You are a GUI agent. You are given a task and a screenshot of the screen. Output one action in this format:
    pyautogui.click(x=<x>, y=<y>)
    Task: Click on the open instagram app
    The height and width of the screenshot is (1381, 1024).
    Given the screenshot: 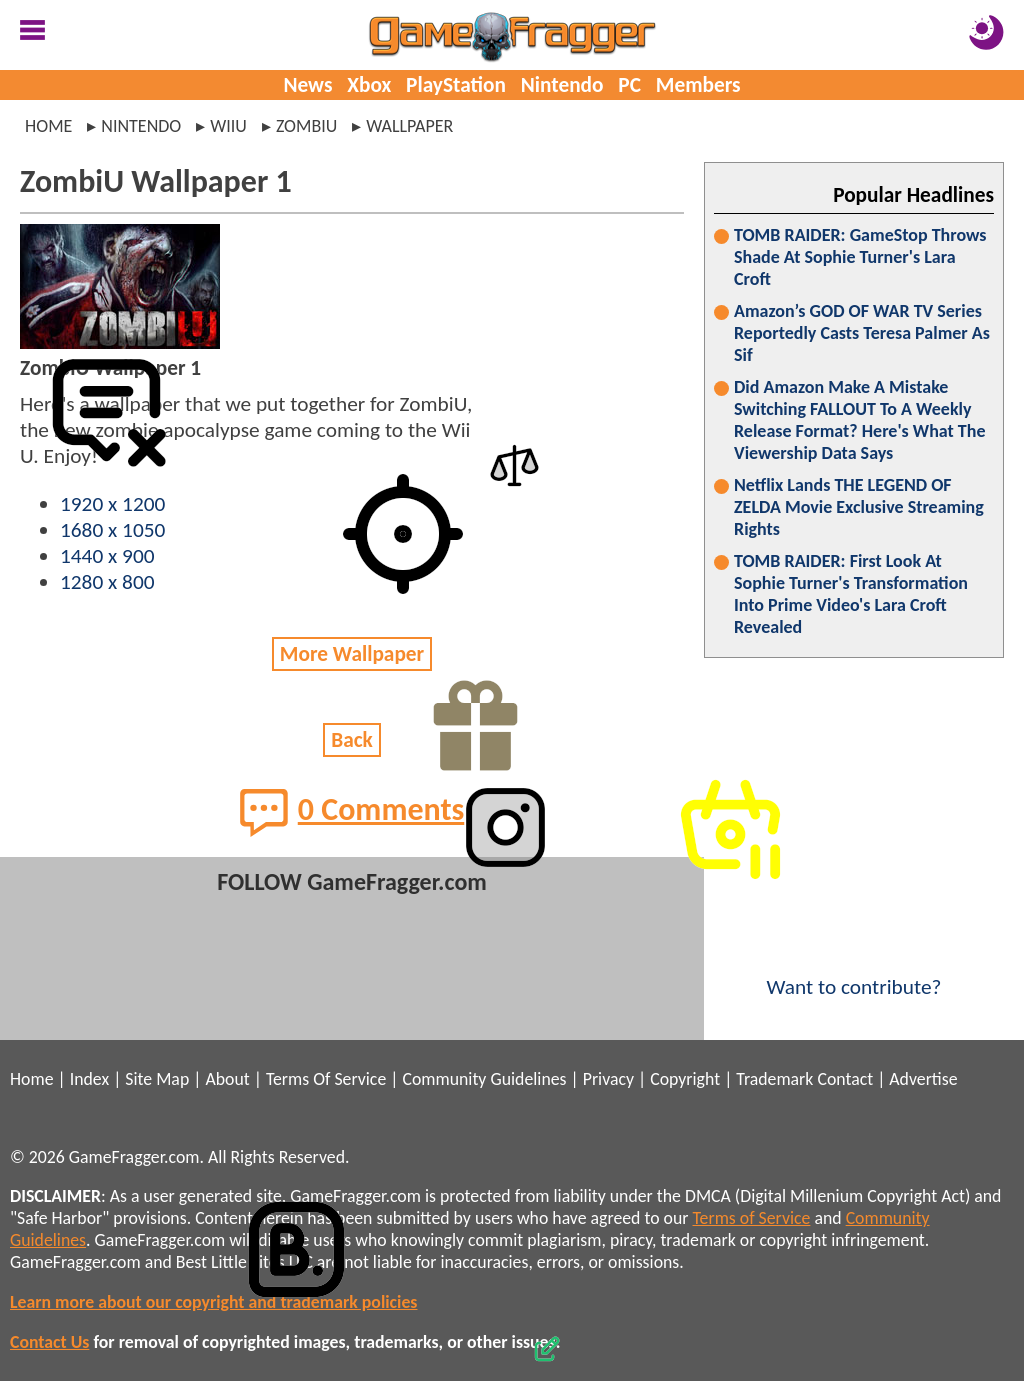 What is the action you would take?
    pyautogui.click(x=505, y=827)
    